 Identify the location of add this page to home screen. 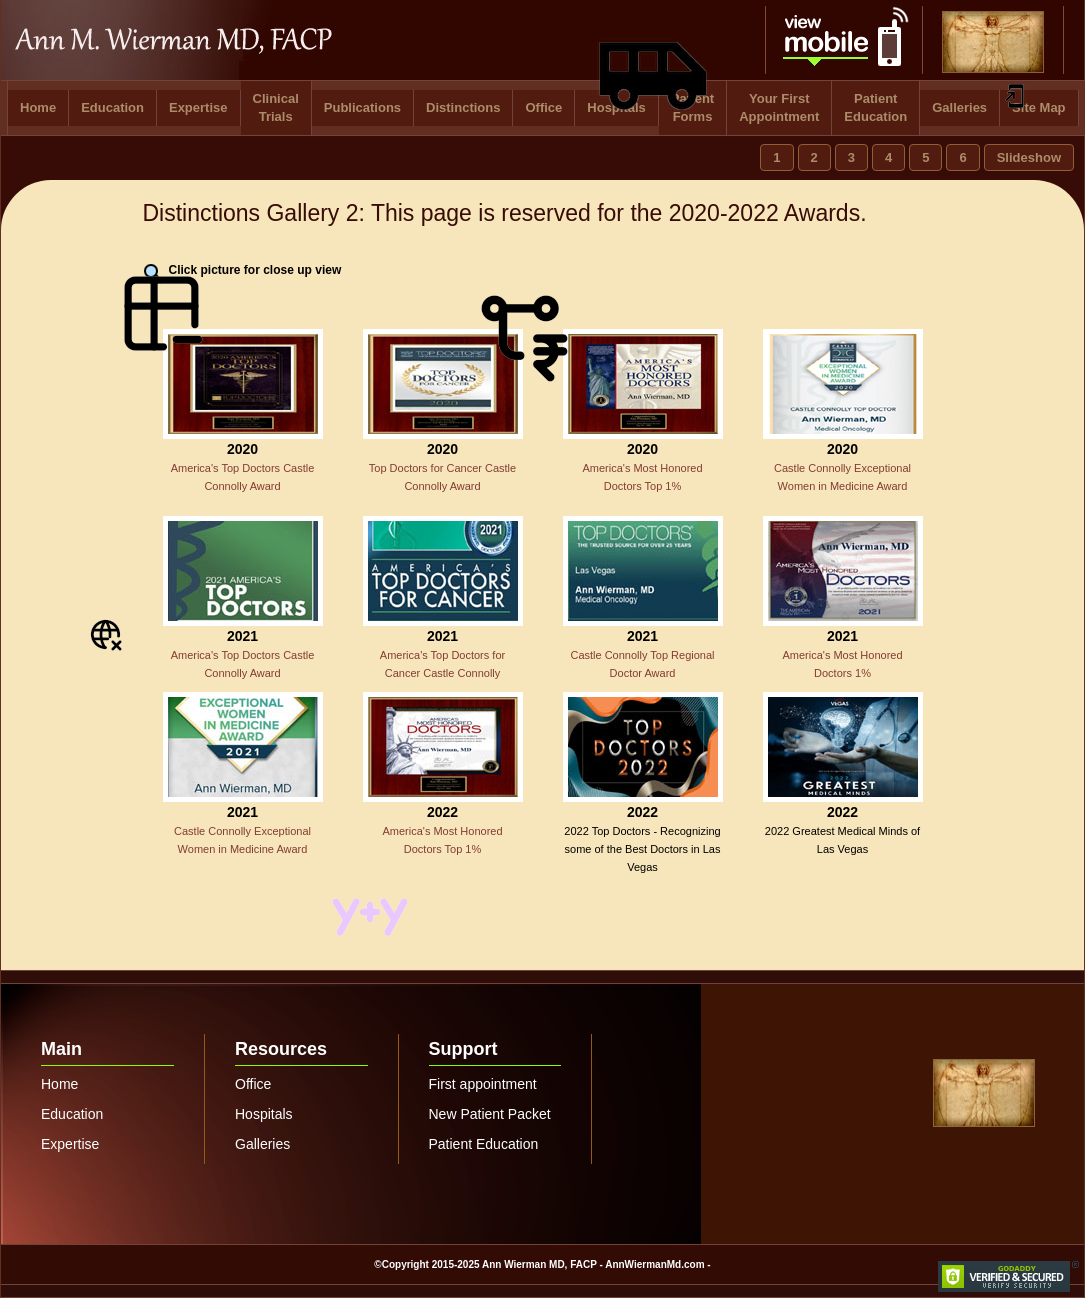
(1015, 96).